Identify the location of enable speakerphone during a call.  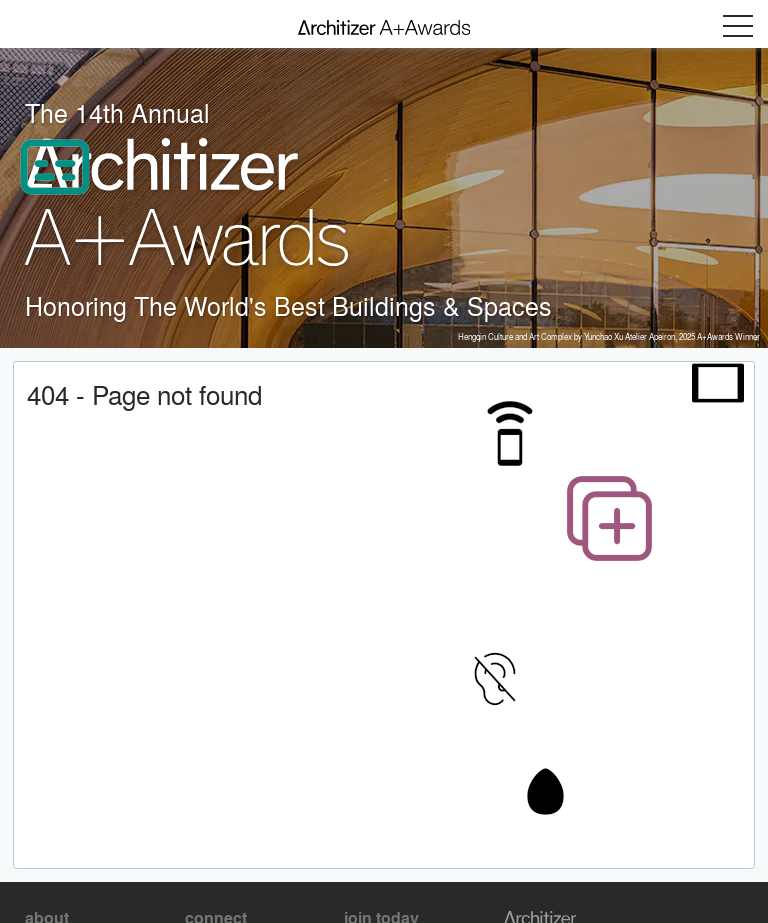
(510, 435).